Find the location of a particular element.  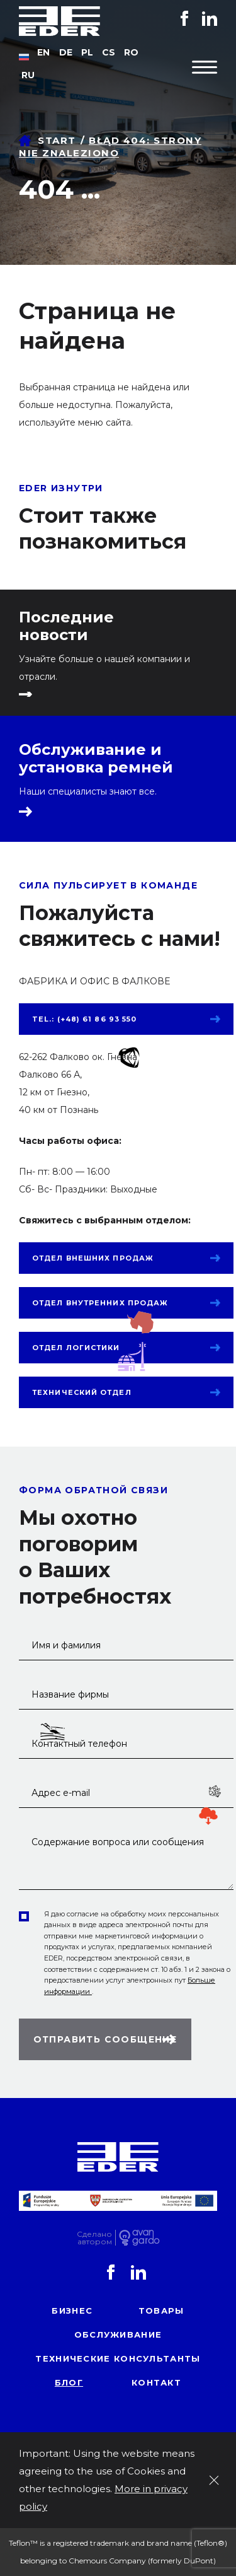

download file from cloud storage is located at coordinates (208, 1816).